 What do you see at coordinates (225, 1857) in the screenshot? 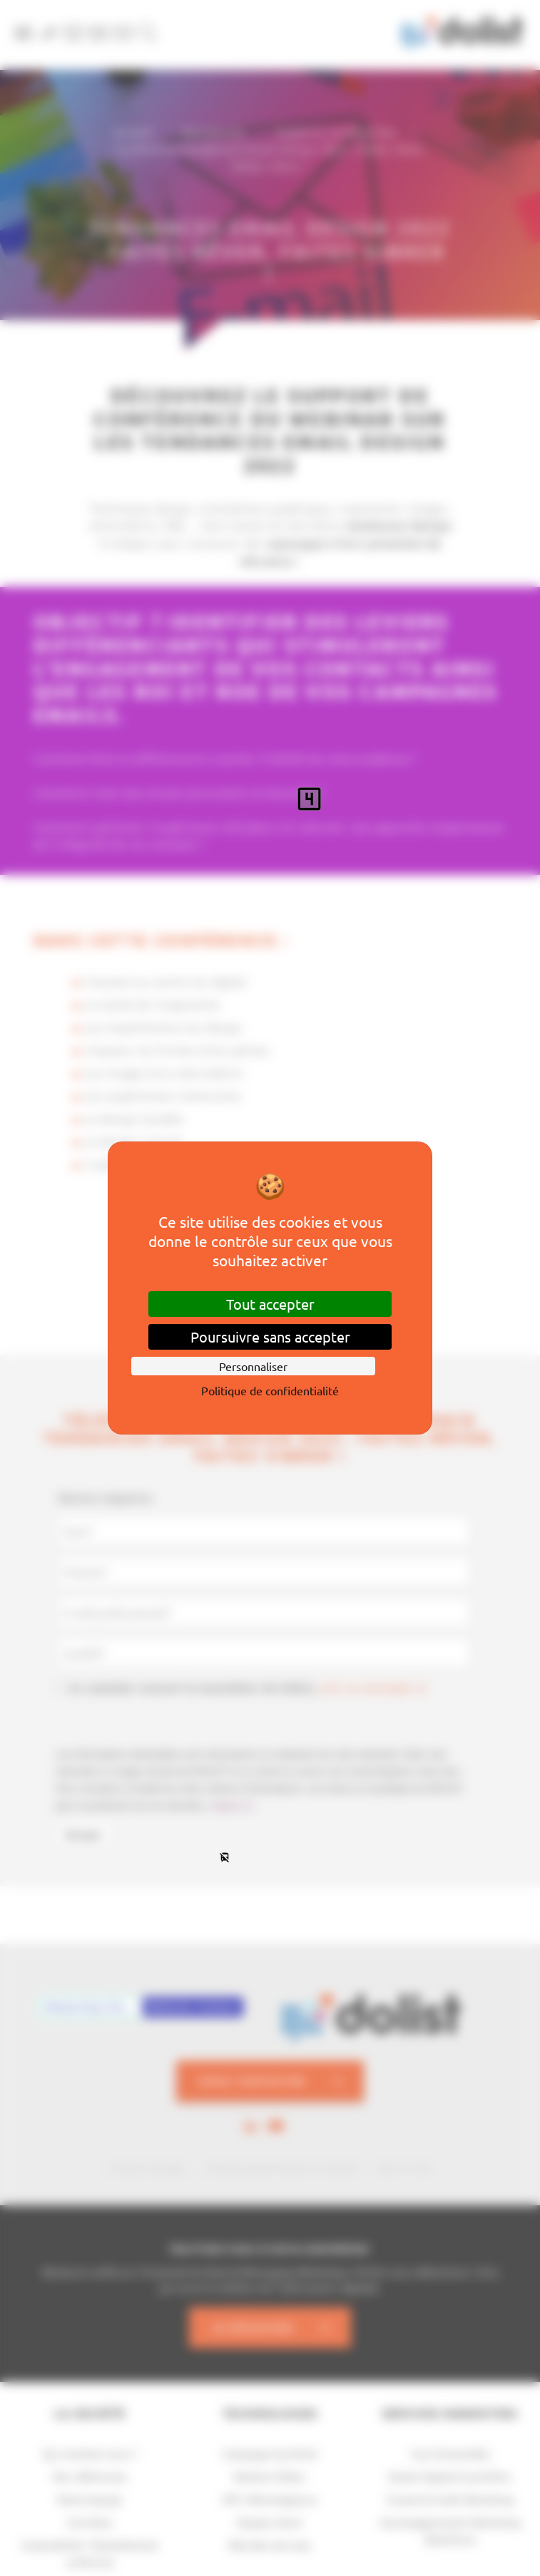
I see `no transfer available at this stop` at bounding box center [225, 1857].